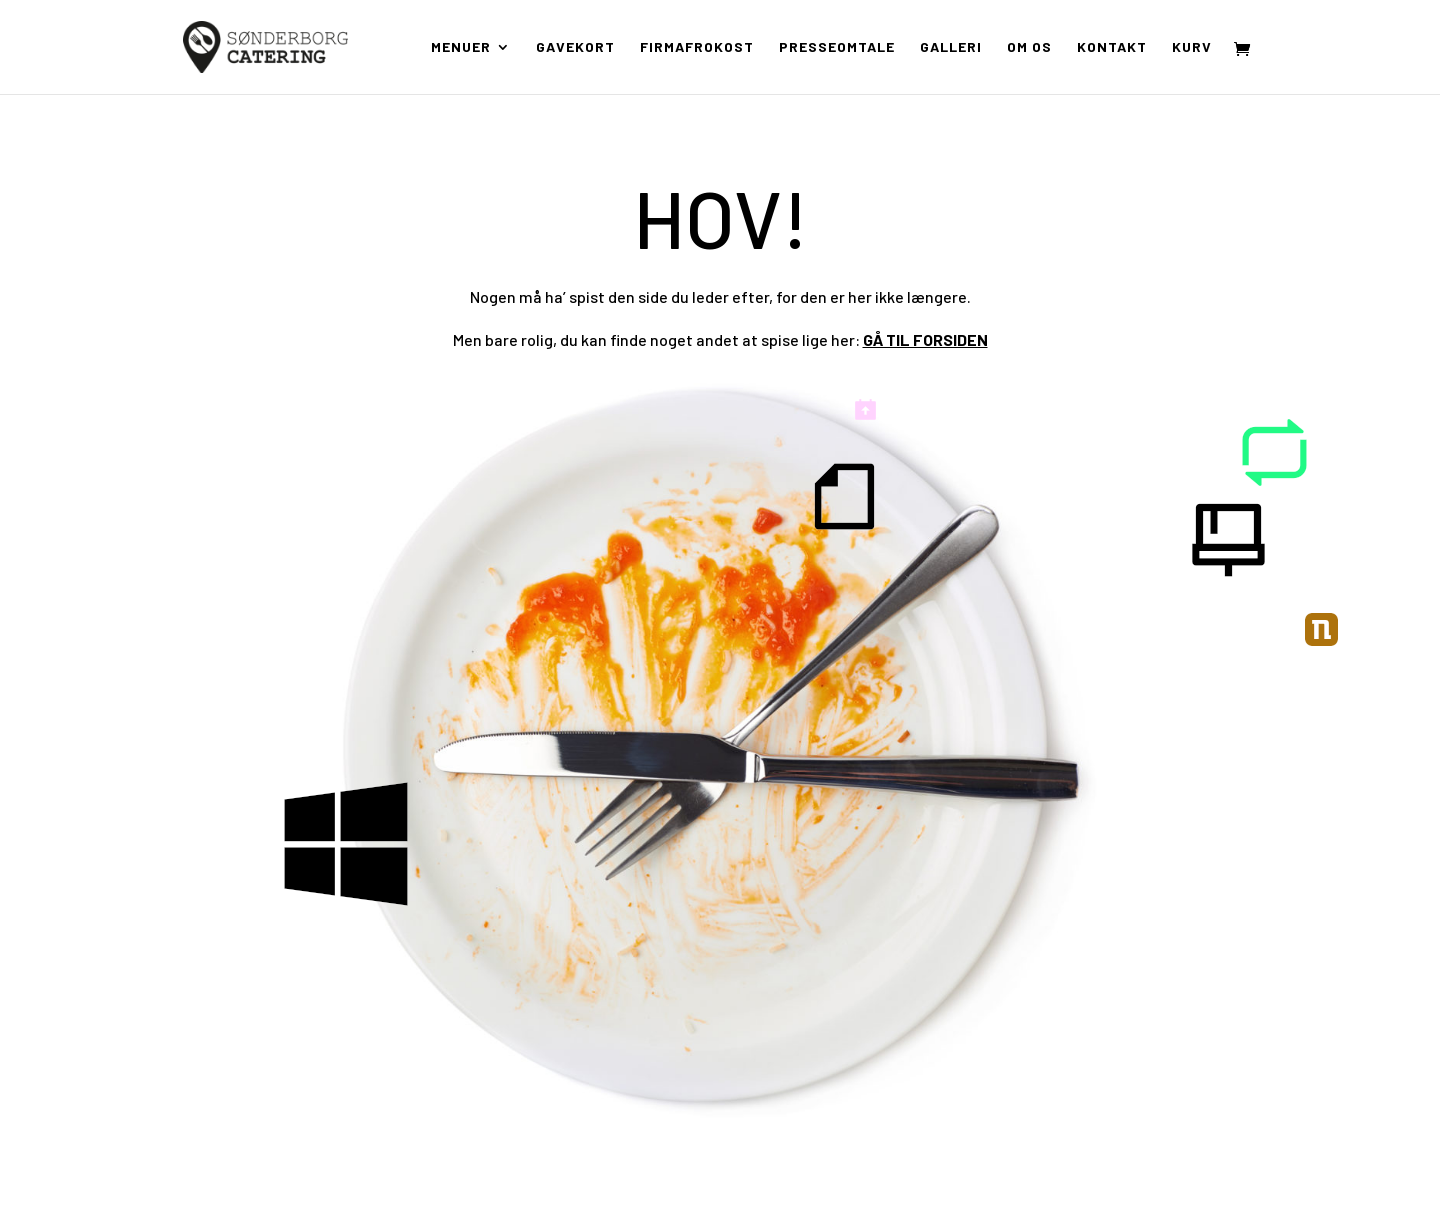  What do you see at coordinates (1274, 452) in the screenshot?
I see `enable repeat or loop playback` at bounding box center [1274, 452].